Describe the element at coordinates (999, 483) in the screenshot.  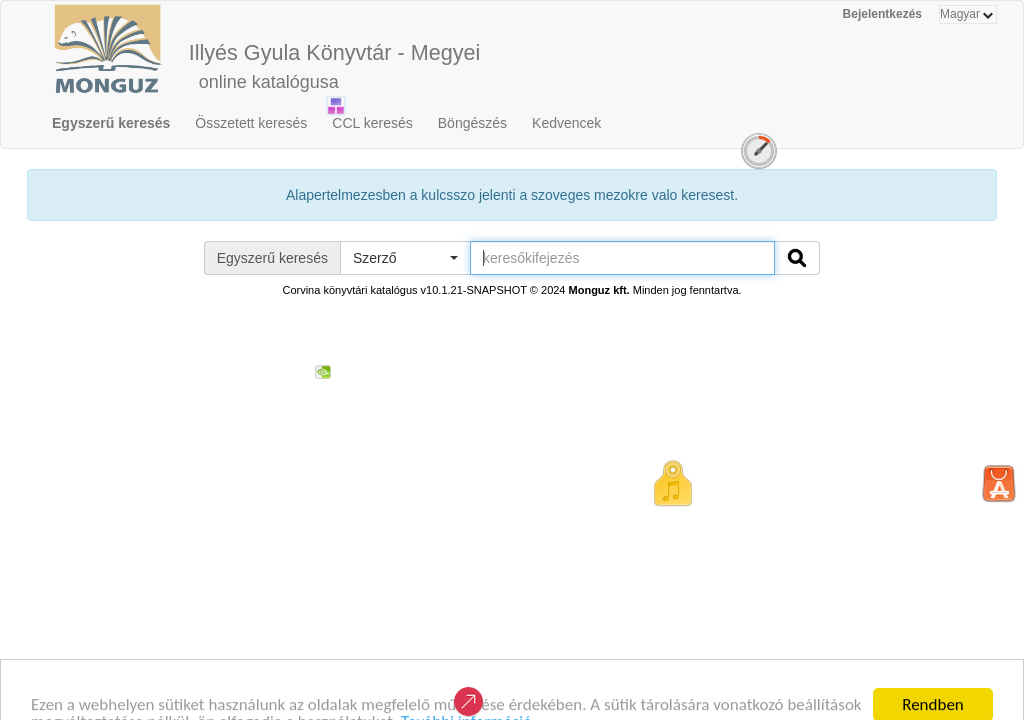
I see `open the app center to browse and install applications` at that location.